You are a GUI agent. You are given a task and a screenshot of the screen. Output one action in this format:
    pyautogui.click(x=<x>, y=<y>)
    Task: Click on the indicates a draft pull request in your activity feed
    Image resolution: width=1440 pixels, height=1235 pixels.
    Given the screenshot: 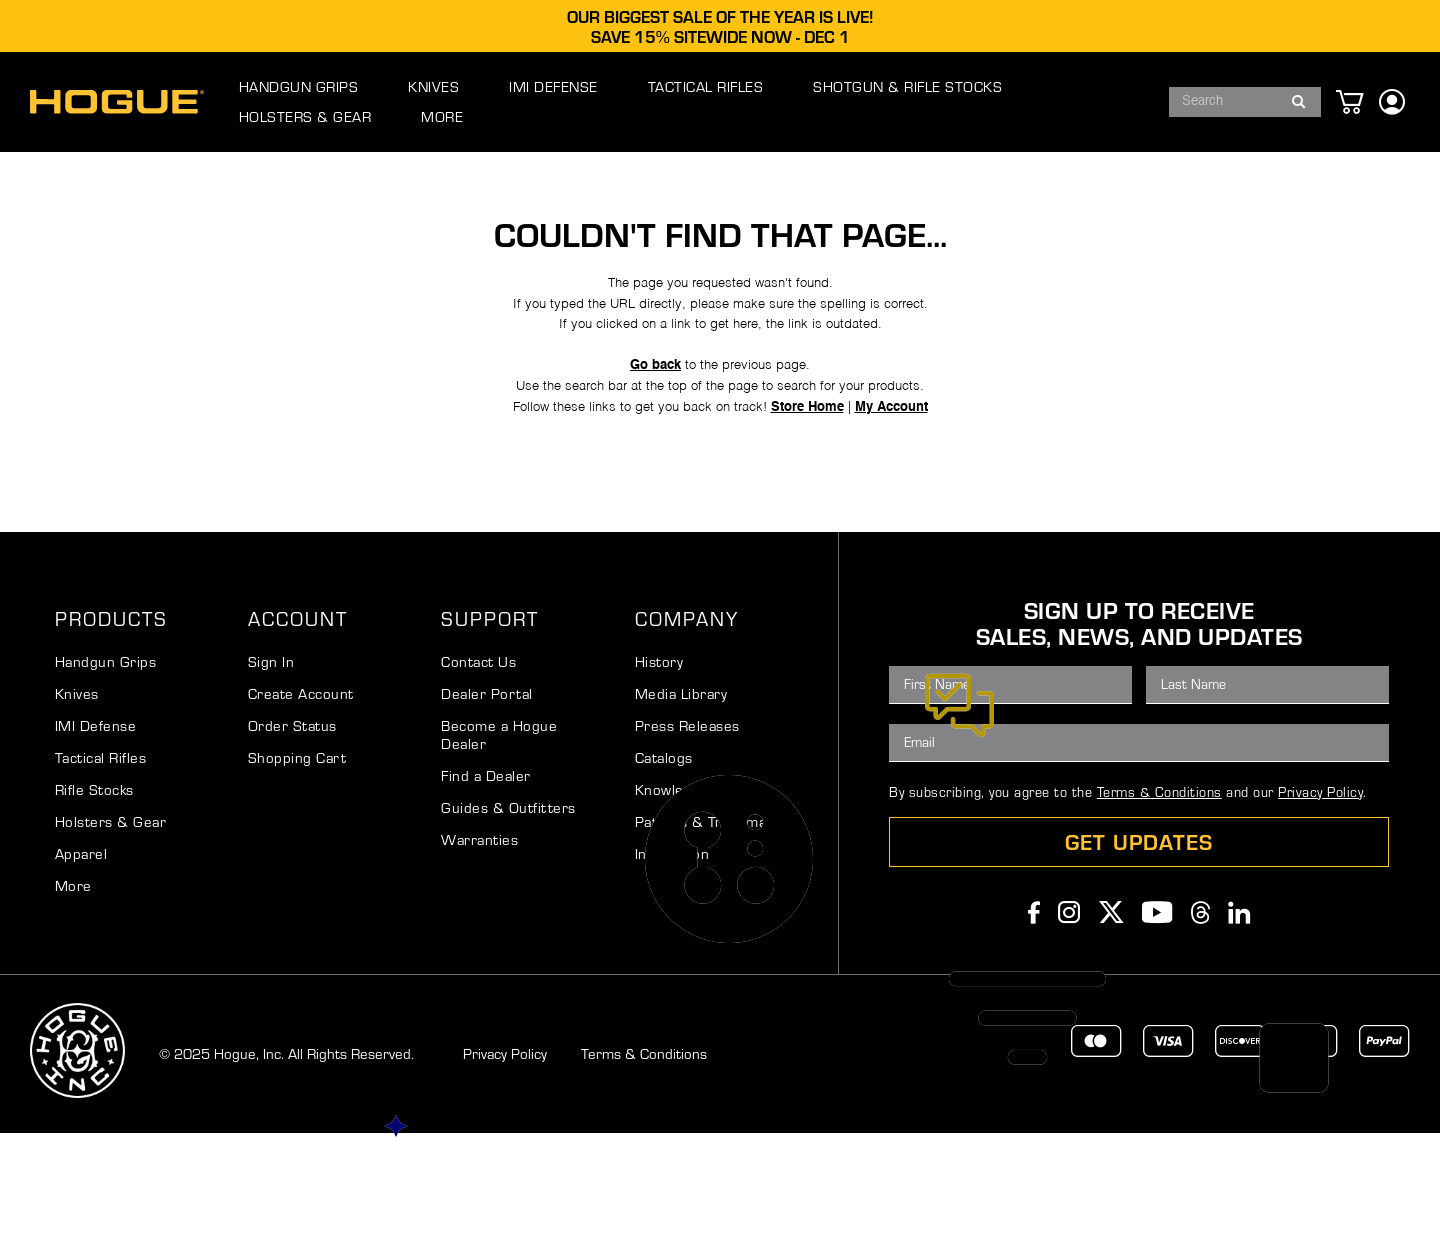 What is the action you would take?
    pyautogui.click(x=729, y=859)
    